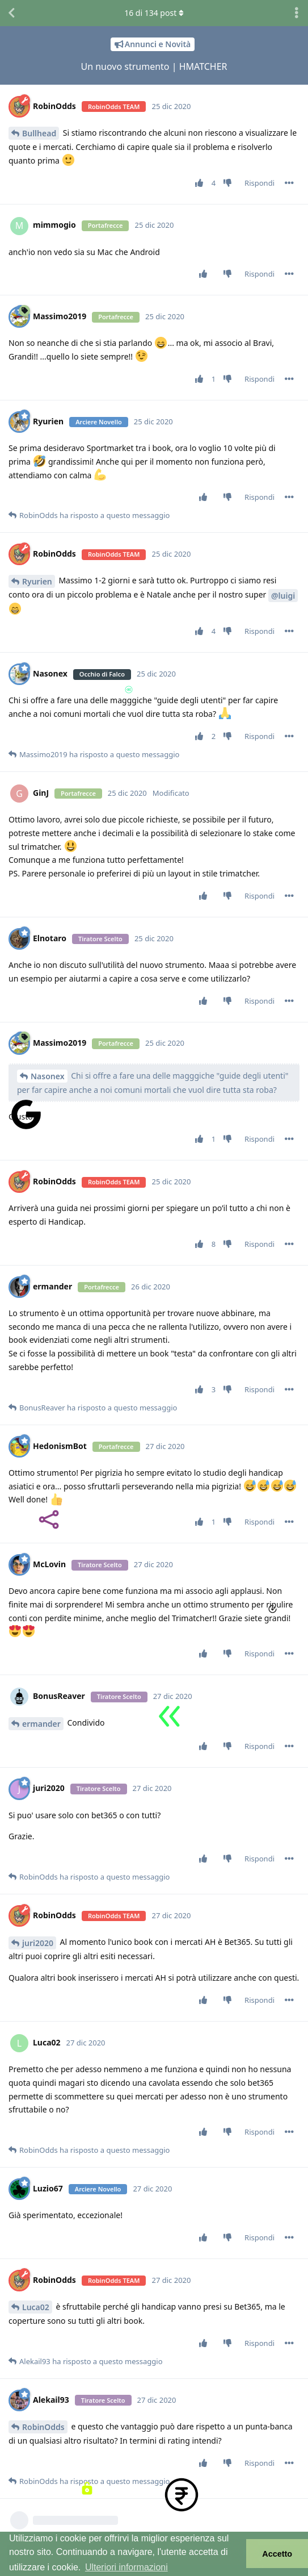 This screenshot has width=308, height=2576. Describe the element at coordinates (129, 690) in the screenshot. I see `rewind or skip backward in media playback` at that location.